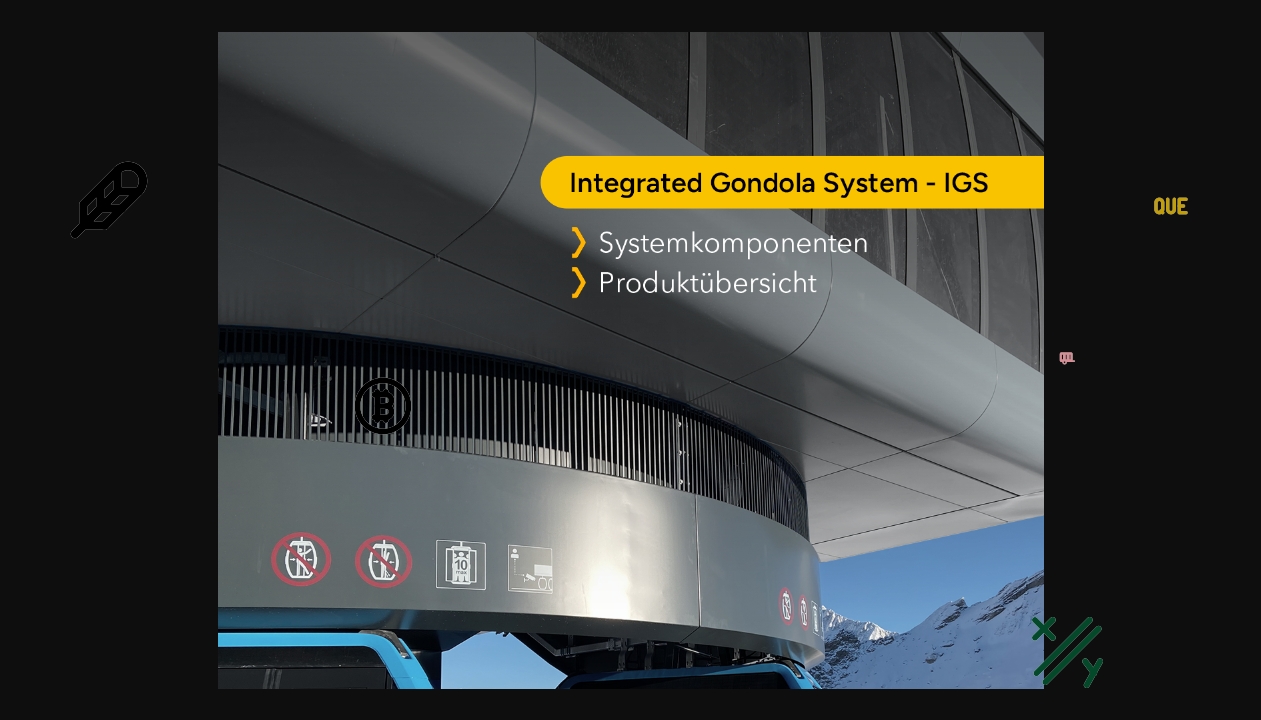 The width and height of the screenshot is (1261, 720). I want to click on view bitcoin balance or wallet, so click(383, 406).